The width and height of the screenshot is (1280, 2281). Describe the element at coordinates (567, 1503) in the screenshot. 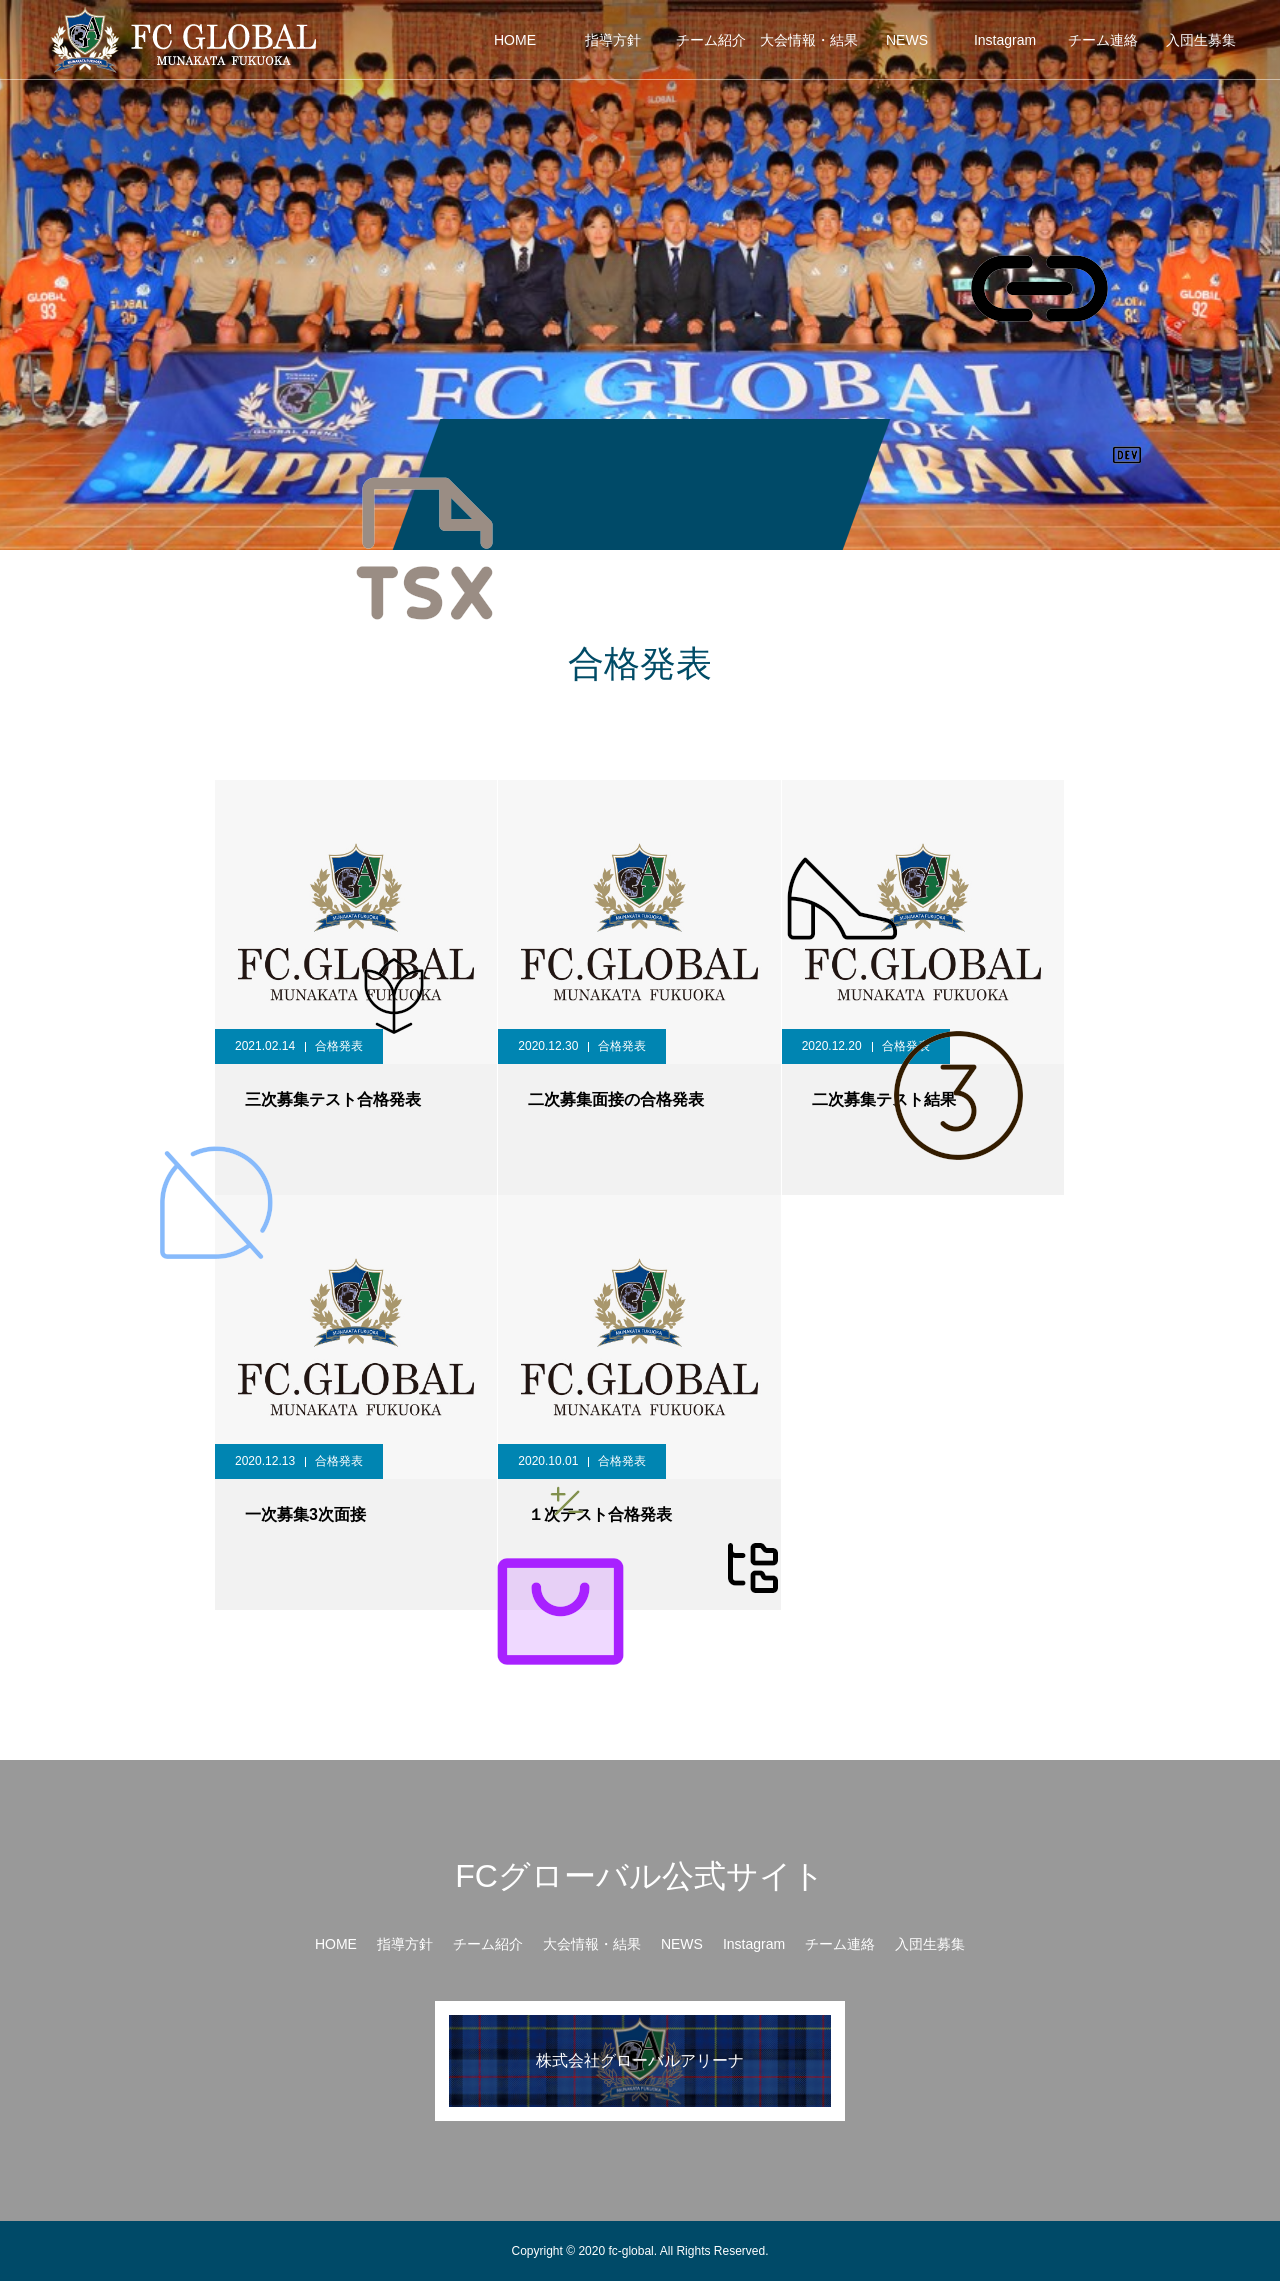

I see `toggle between adding or subtracting values` at that location.